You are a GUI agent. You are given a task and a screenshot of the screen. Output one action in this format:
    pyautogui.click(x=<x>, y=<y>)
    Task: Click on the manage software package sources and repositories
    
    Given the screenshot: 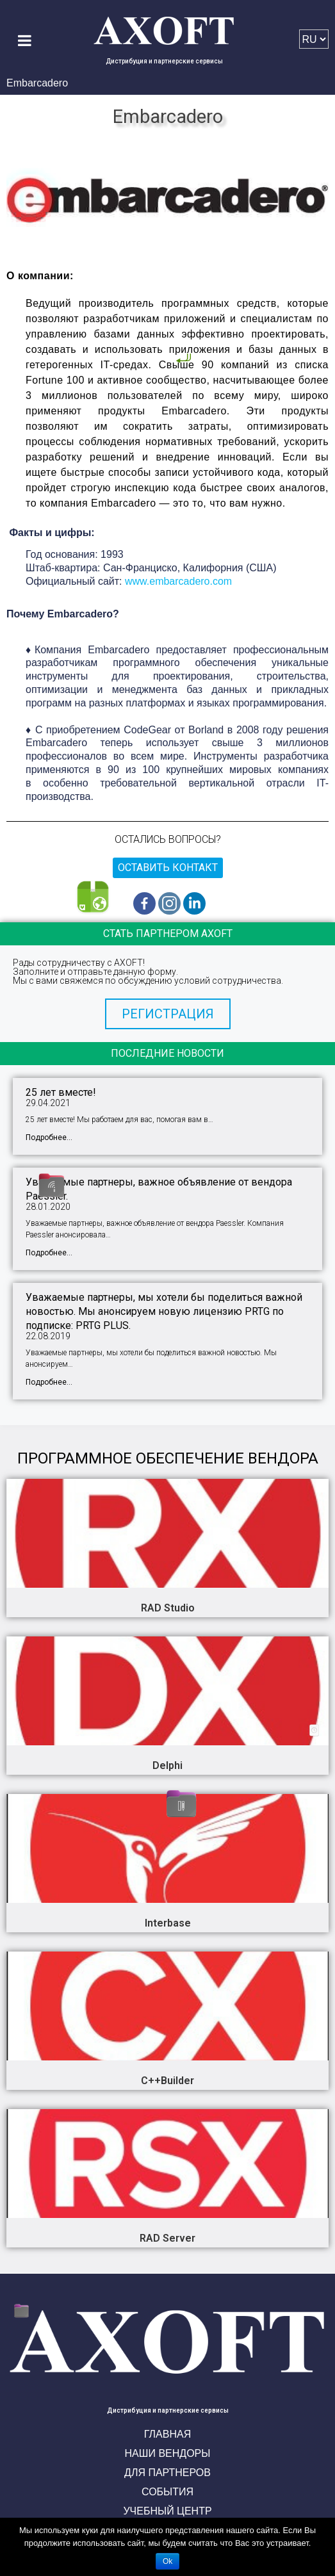 What is the action you would take?
    pyautogui.click(x=93, y=897)
    